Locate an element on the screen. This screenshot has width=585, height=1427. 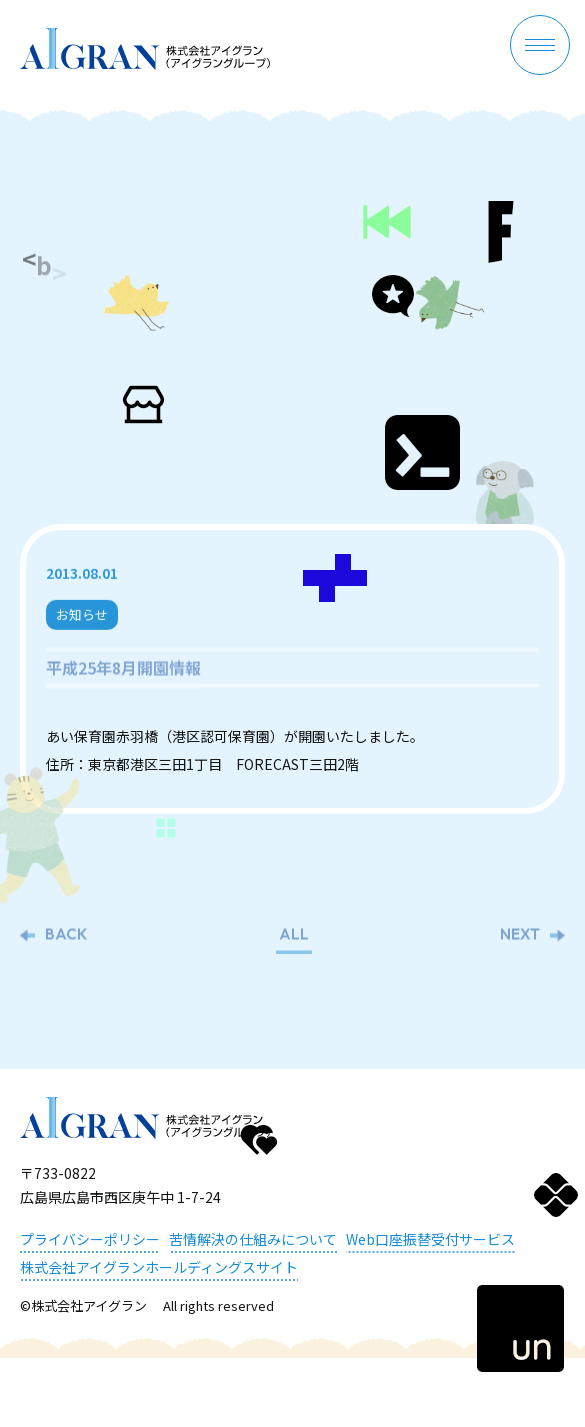
CrateDB database platform logo is located at coordinates (335, 578).